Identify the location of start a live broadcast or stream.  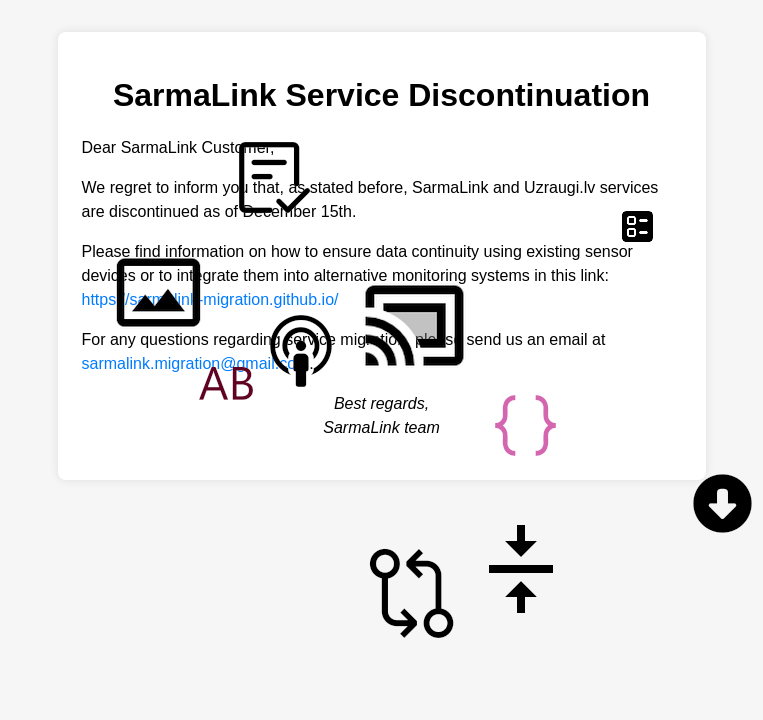
(301, 351).